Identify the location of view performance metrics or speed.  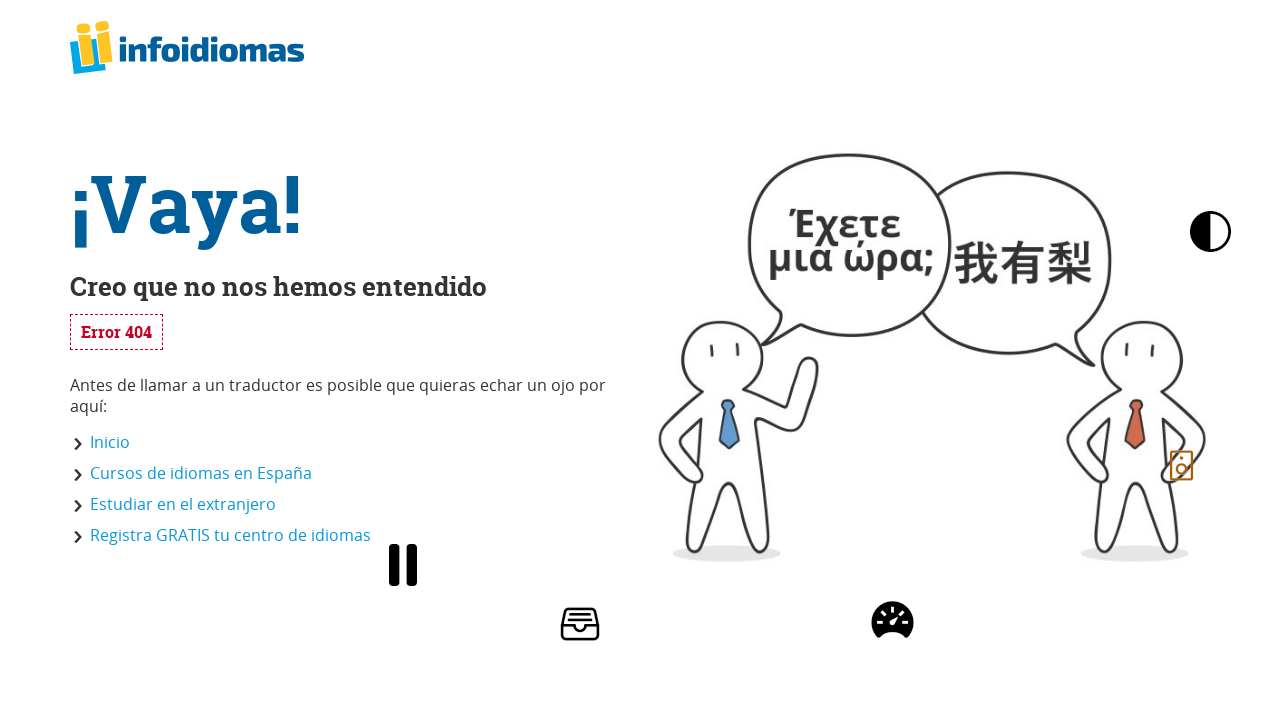
(892, 619).